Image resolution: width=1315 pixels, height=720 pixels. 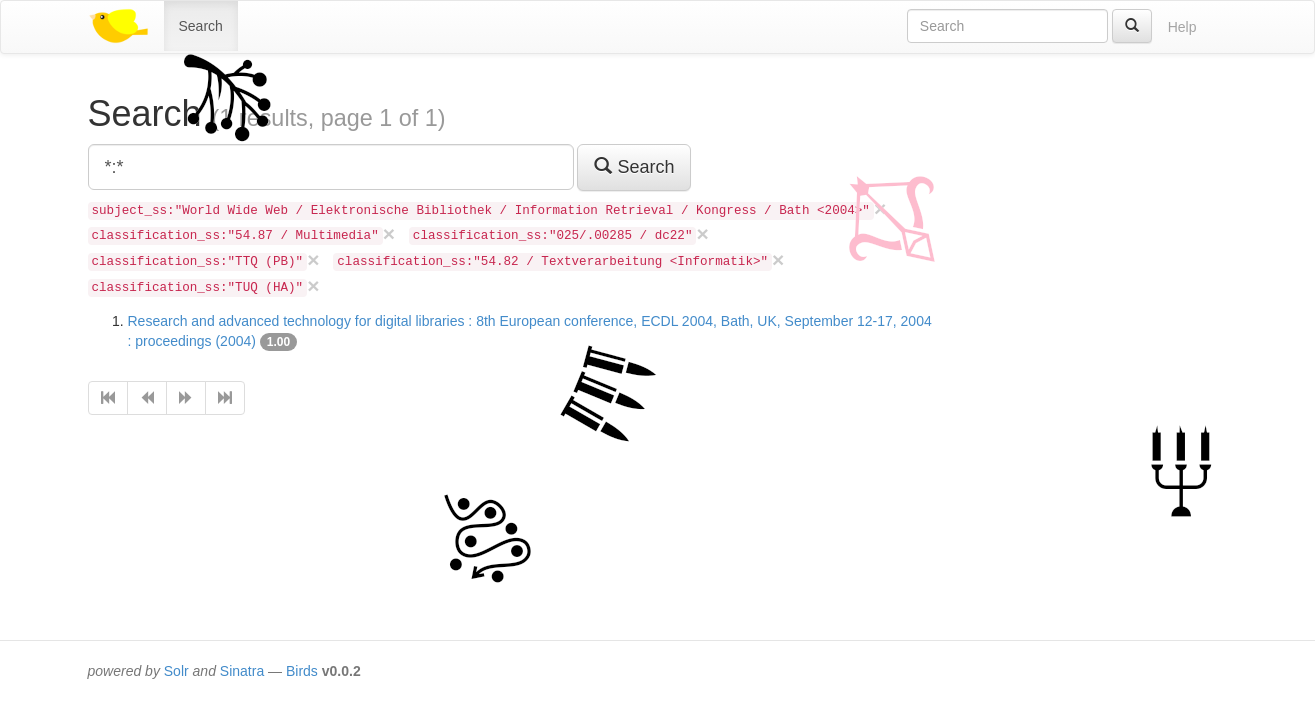 I want to click on ammunition or bullet inventory indicator, so click(x=607, y=393).